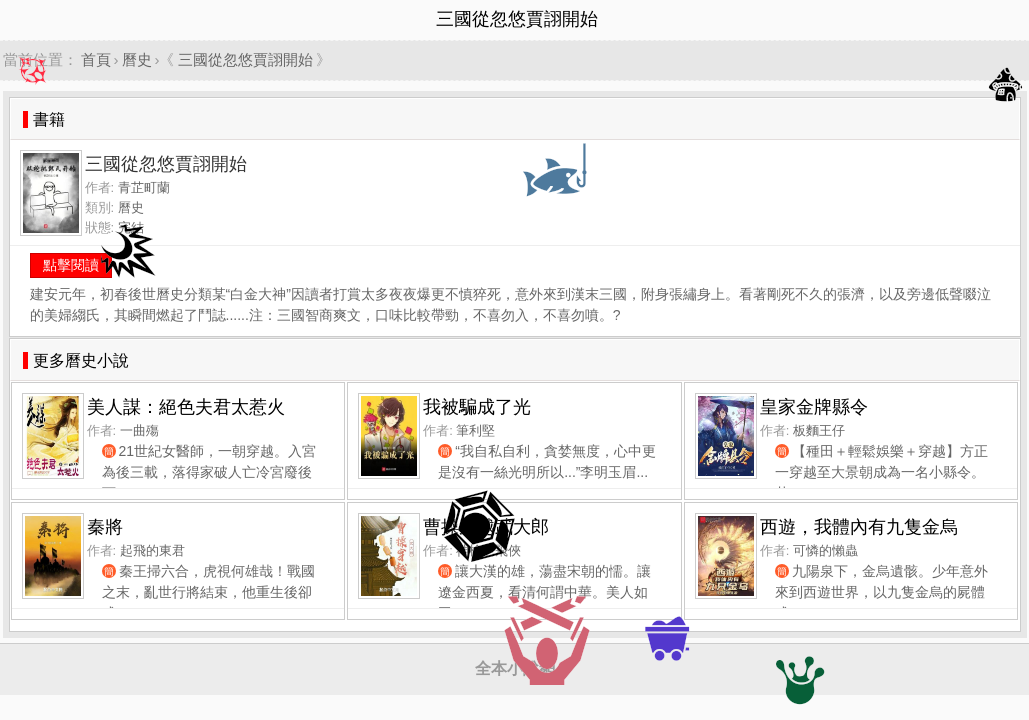  I want to click on indicates a splash or splatter effect, so click(800, 680).